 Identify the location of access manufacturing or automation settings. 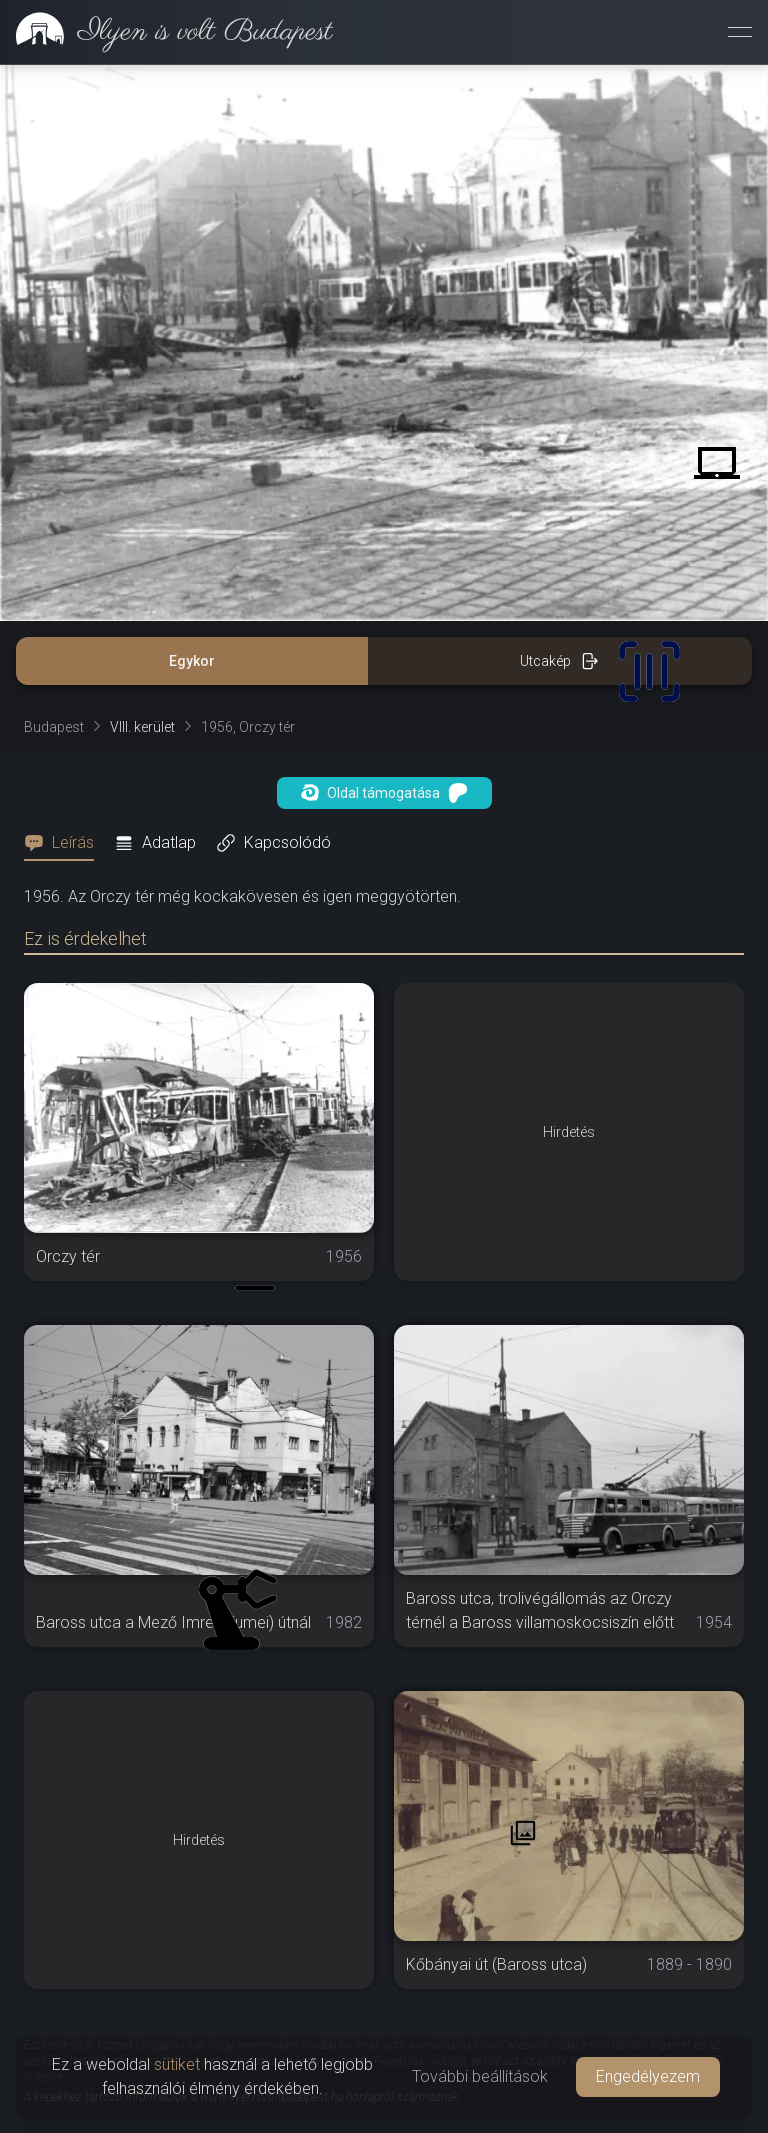
(238, 1611).